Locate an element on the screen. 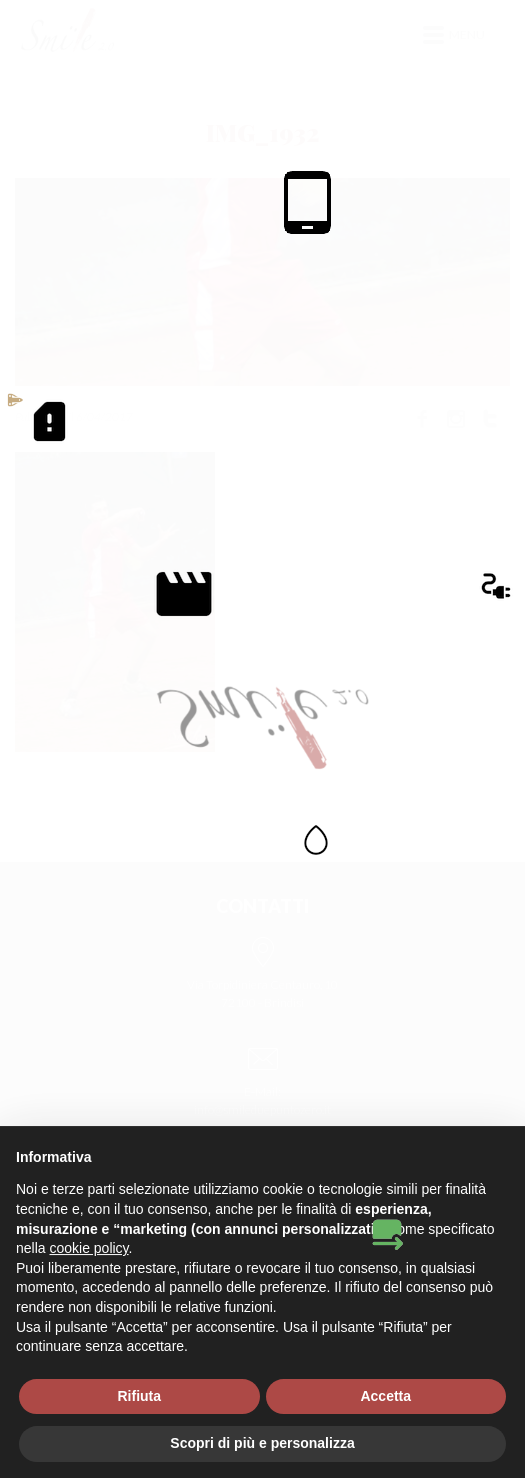  switch to tablet view or mode is located at coordinates (307, 202).